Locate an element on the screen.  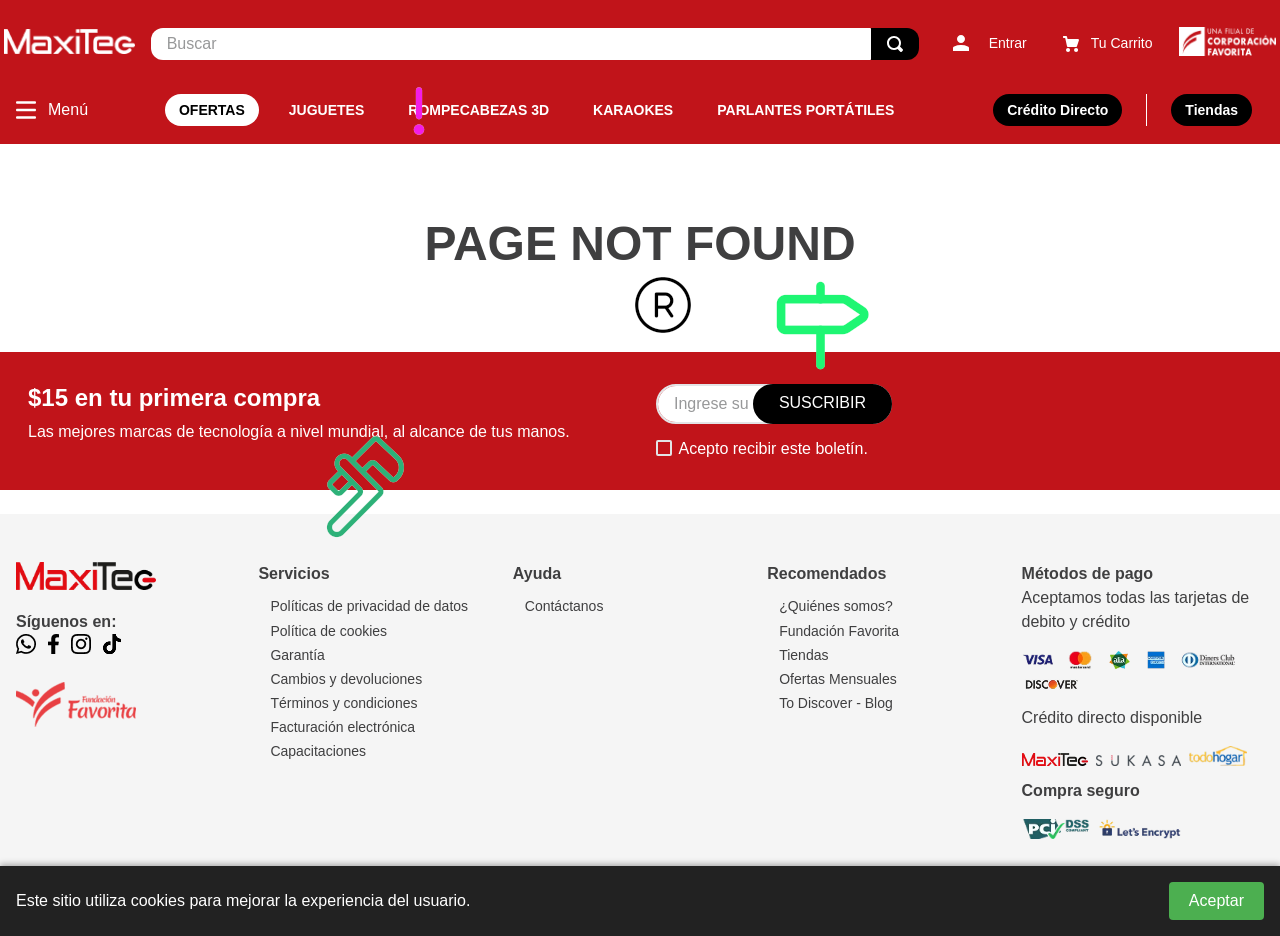
access tools or settings is located at coordinates (360, 486).